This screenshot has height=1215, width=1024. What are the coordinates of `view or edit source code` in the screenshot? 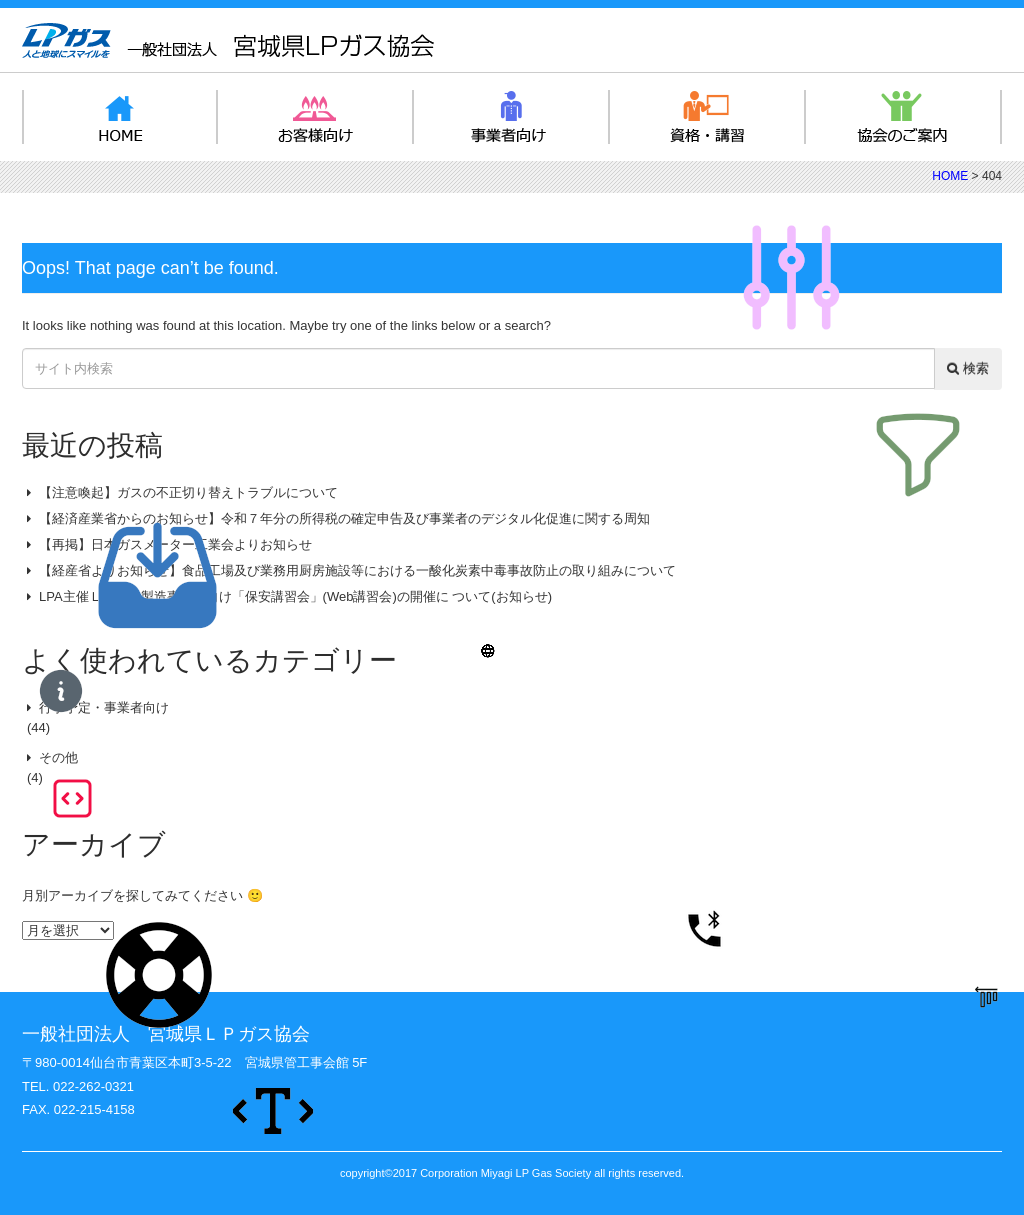 It's located at (72, 798).